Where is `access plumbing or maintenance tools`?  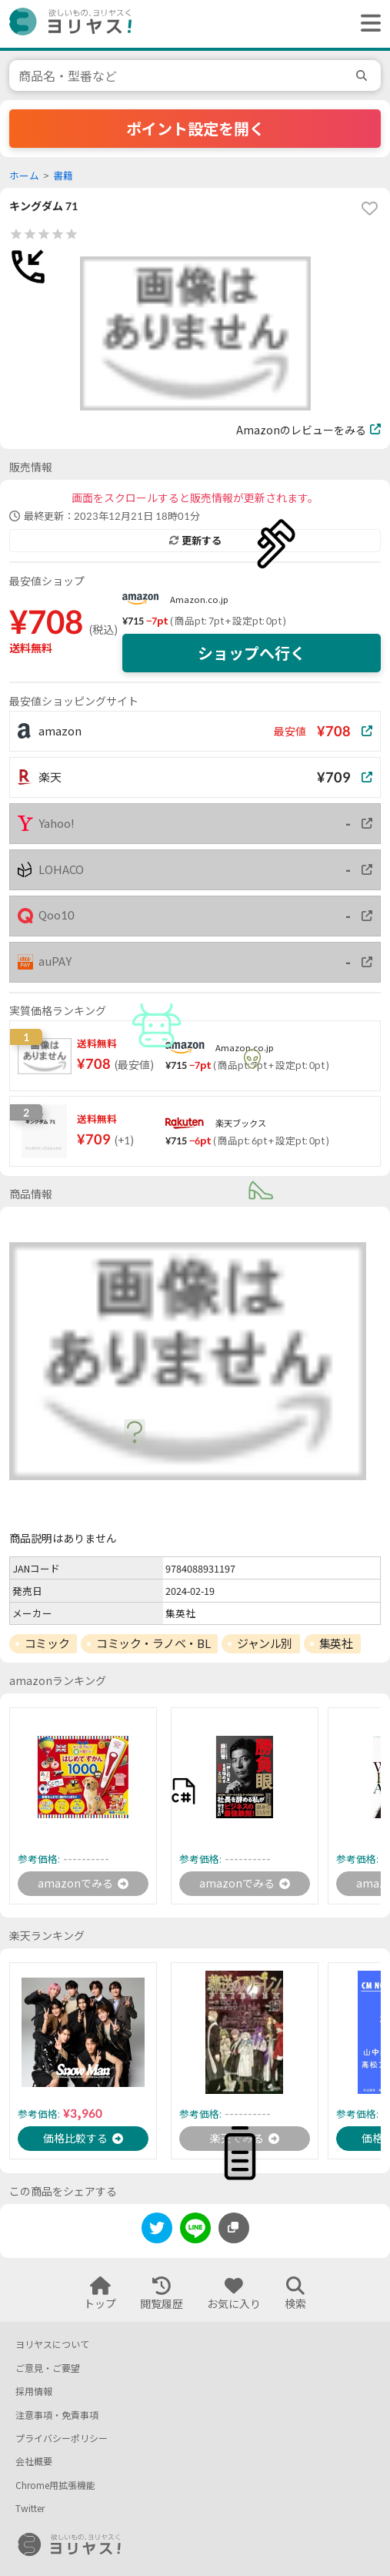
access plumbing or maintenance tools is located at coordinates (274, 544).